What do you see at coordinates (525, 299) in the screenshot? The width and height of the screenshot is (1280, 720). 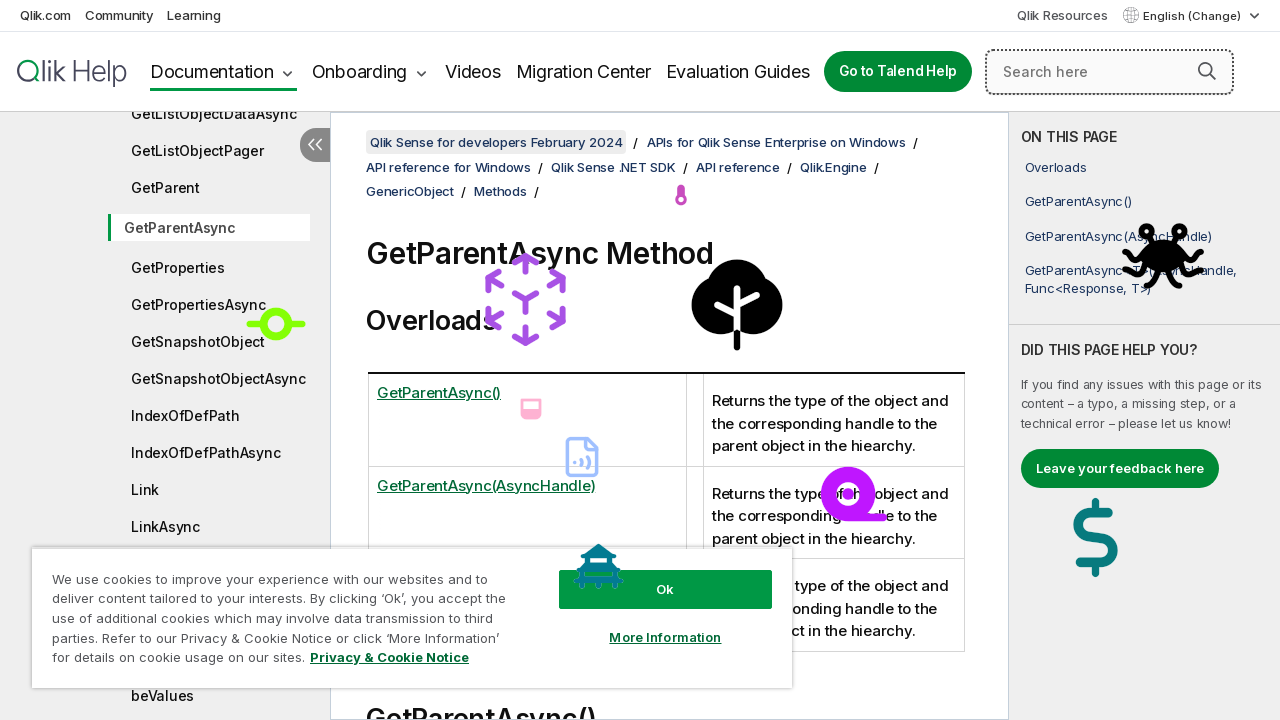 I see `access apple AR features or settings` at bounding box center [525, 299].